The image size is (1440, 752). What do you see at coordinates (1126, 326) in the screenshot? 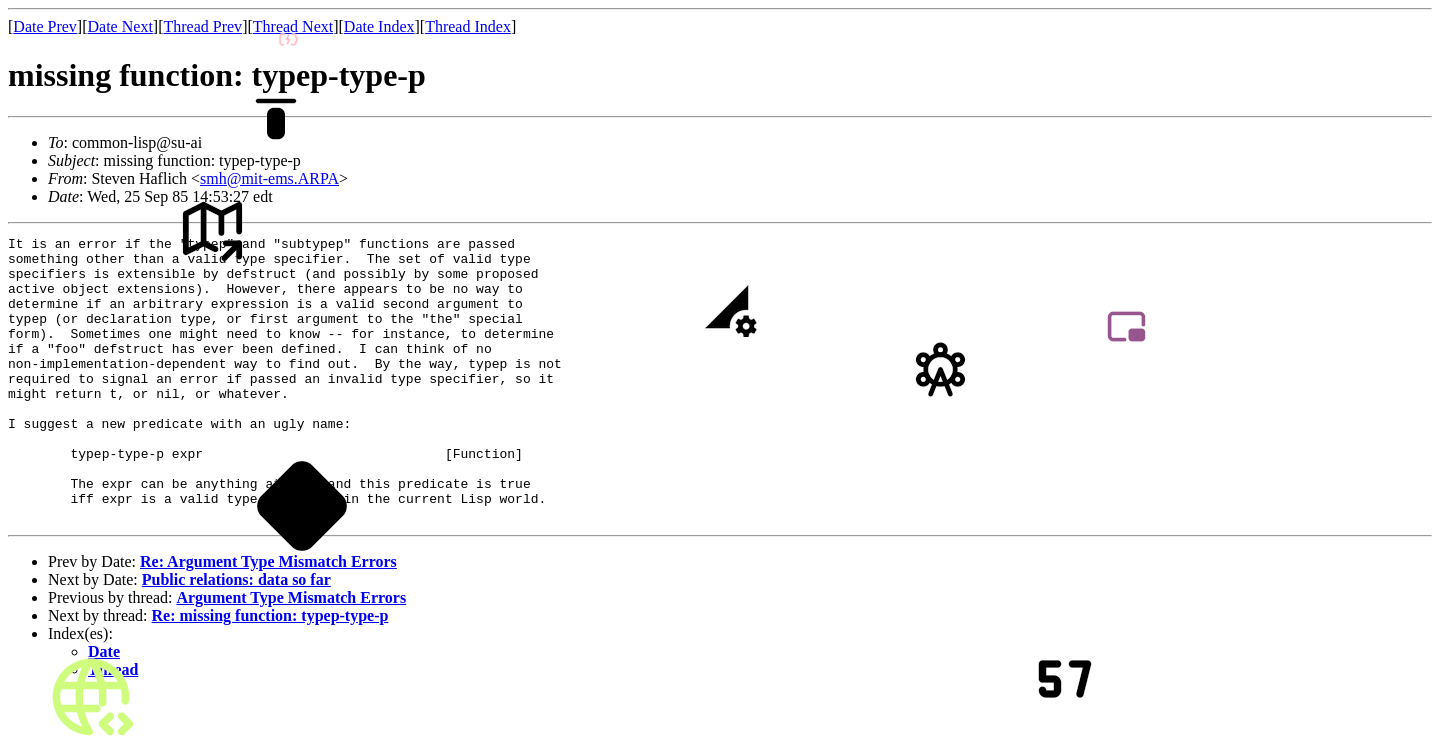
I see `enable picture-in-picture mode` at bounding box center [1126, 326].